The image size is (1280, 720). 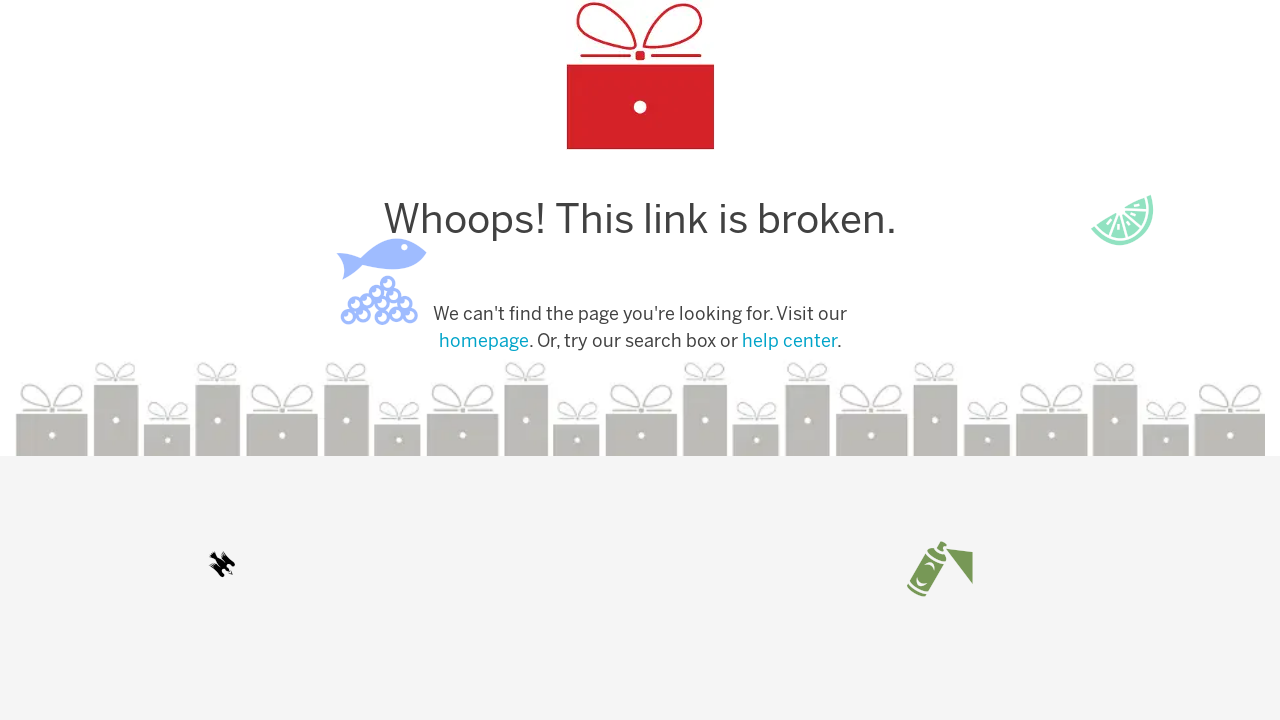 What do you see at coordinates (1122, 220) in the screenshot?
I see `citrus or fruit-related category` at bounding box center [1122, 220].